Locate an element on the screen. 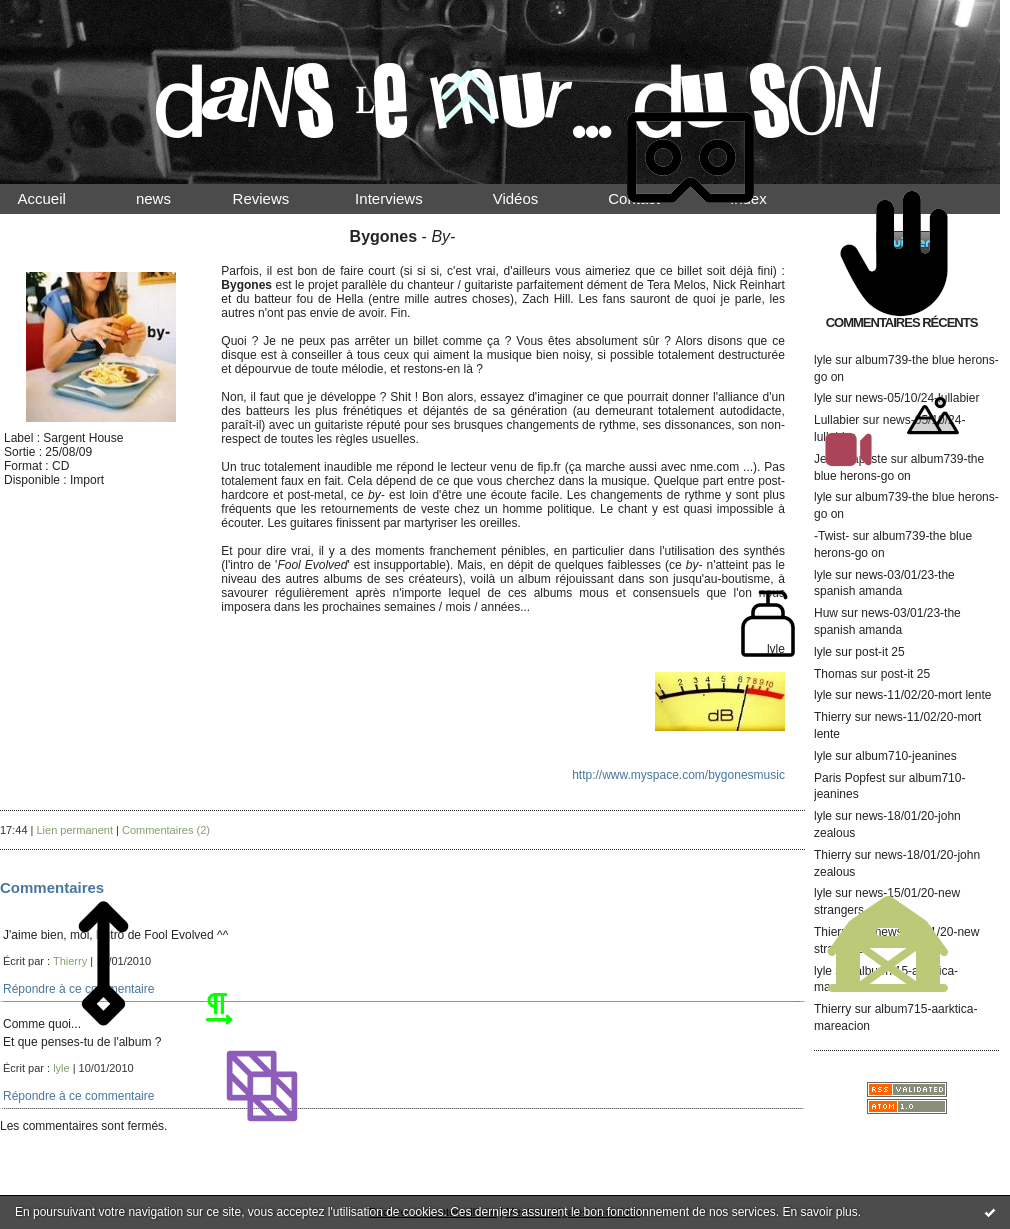 The width and height of the screenshot is (1010, 1229). stop or pause an action is located at coordinates (898, 253).